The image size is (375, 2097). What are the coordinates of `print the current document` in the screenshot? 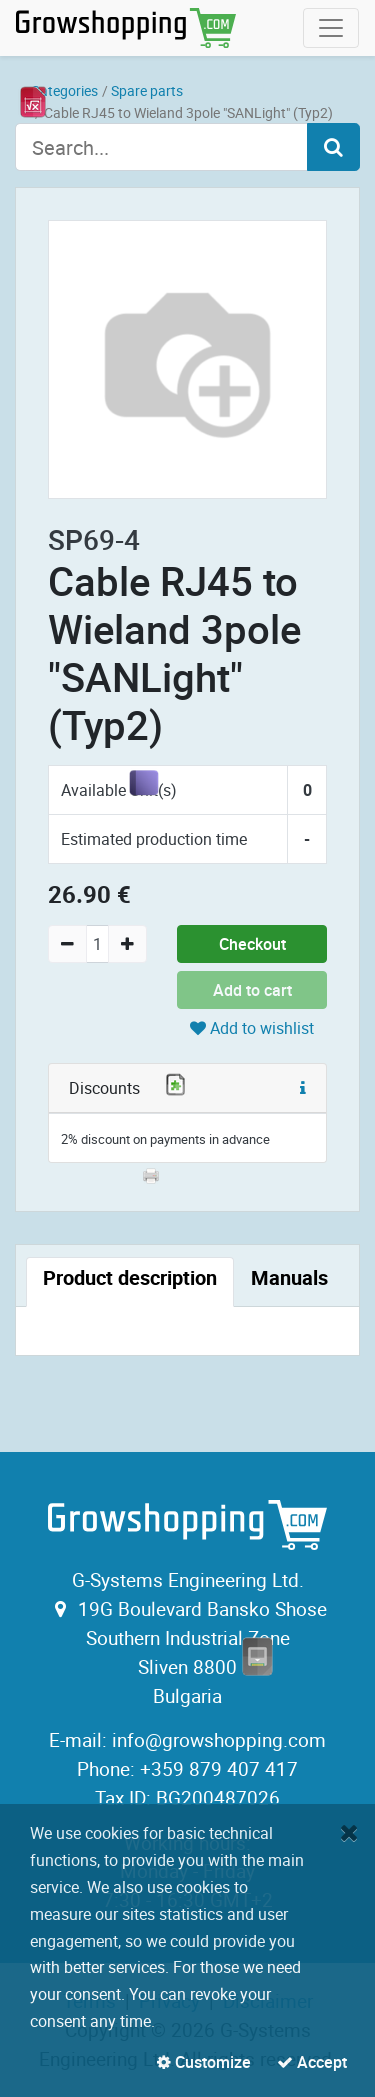 It's located at (151, 1176).